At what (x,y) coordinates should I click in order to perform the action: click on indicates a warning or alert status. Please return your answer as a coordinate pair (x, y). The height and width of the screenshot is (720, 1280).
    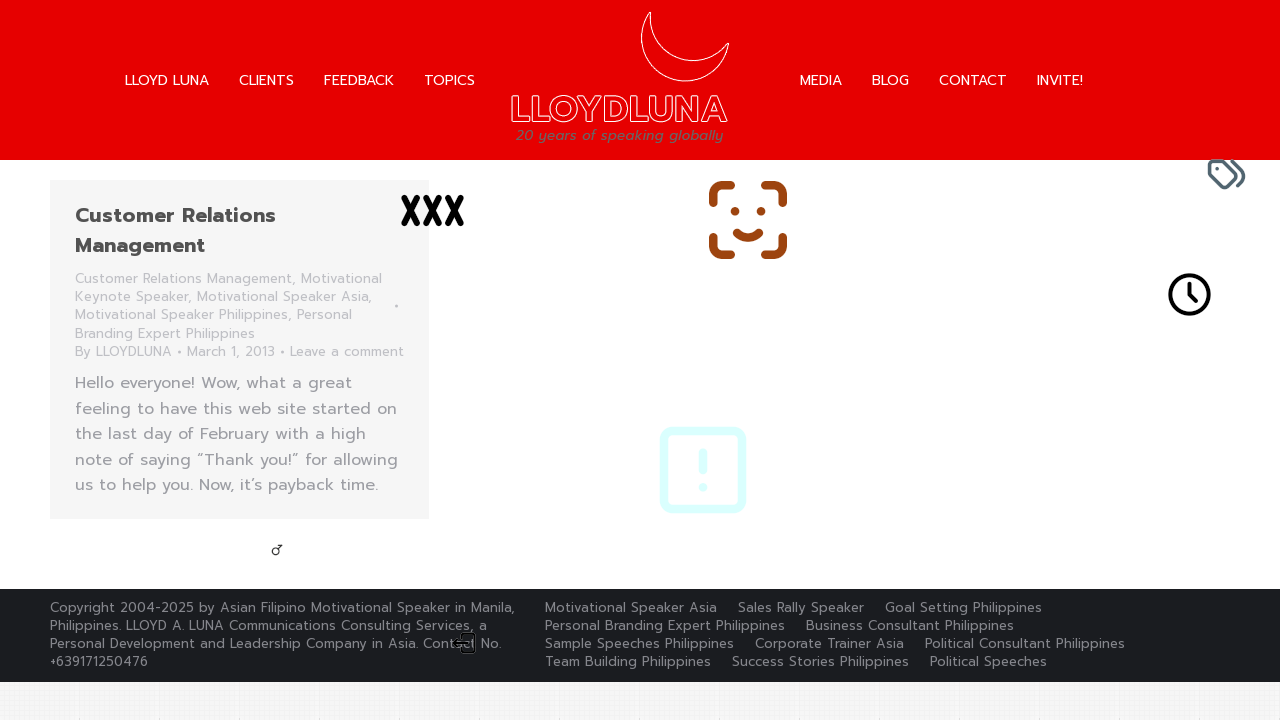
    Looking at the image, I should click on (703, 470).